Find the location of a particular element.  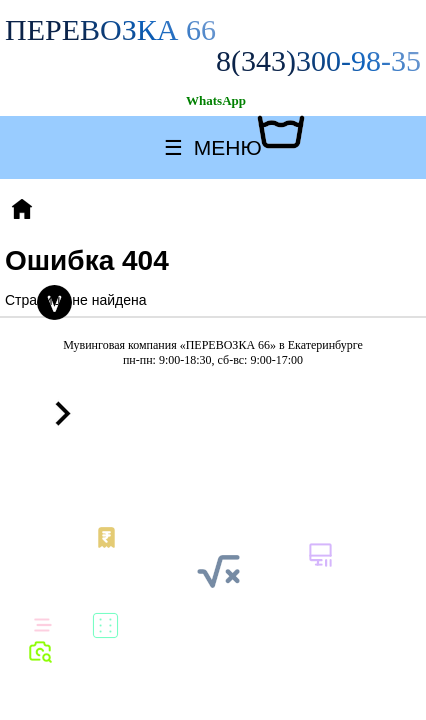

pause media playback on desktop display is located at coordinates (320, 554).